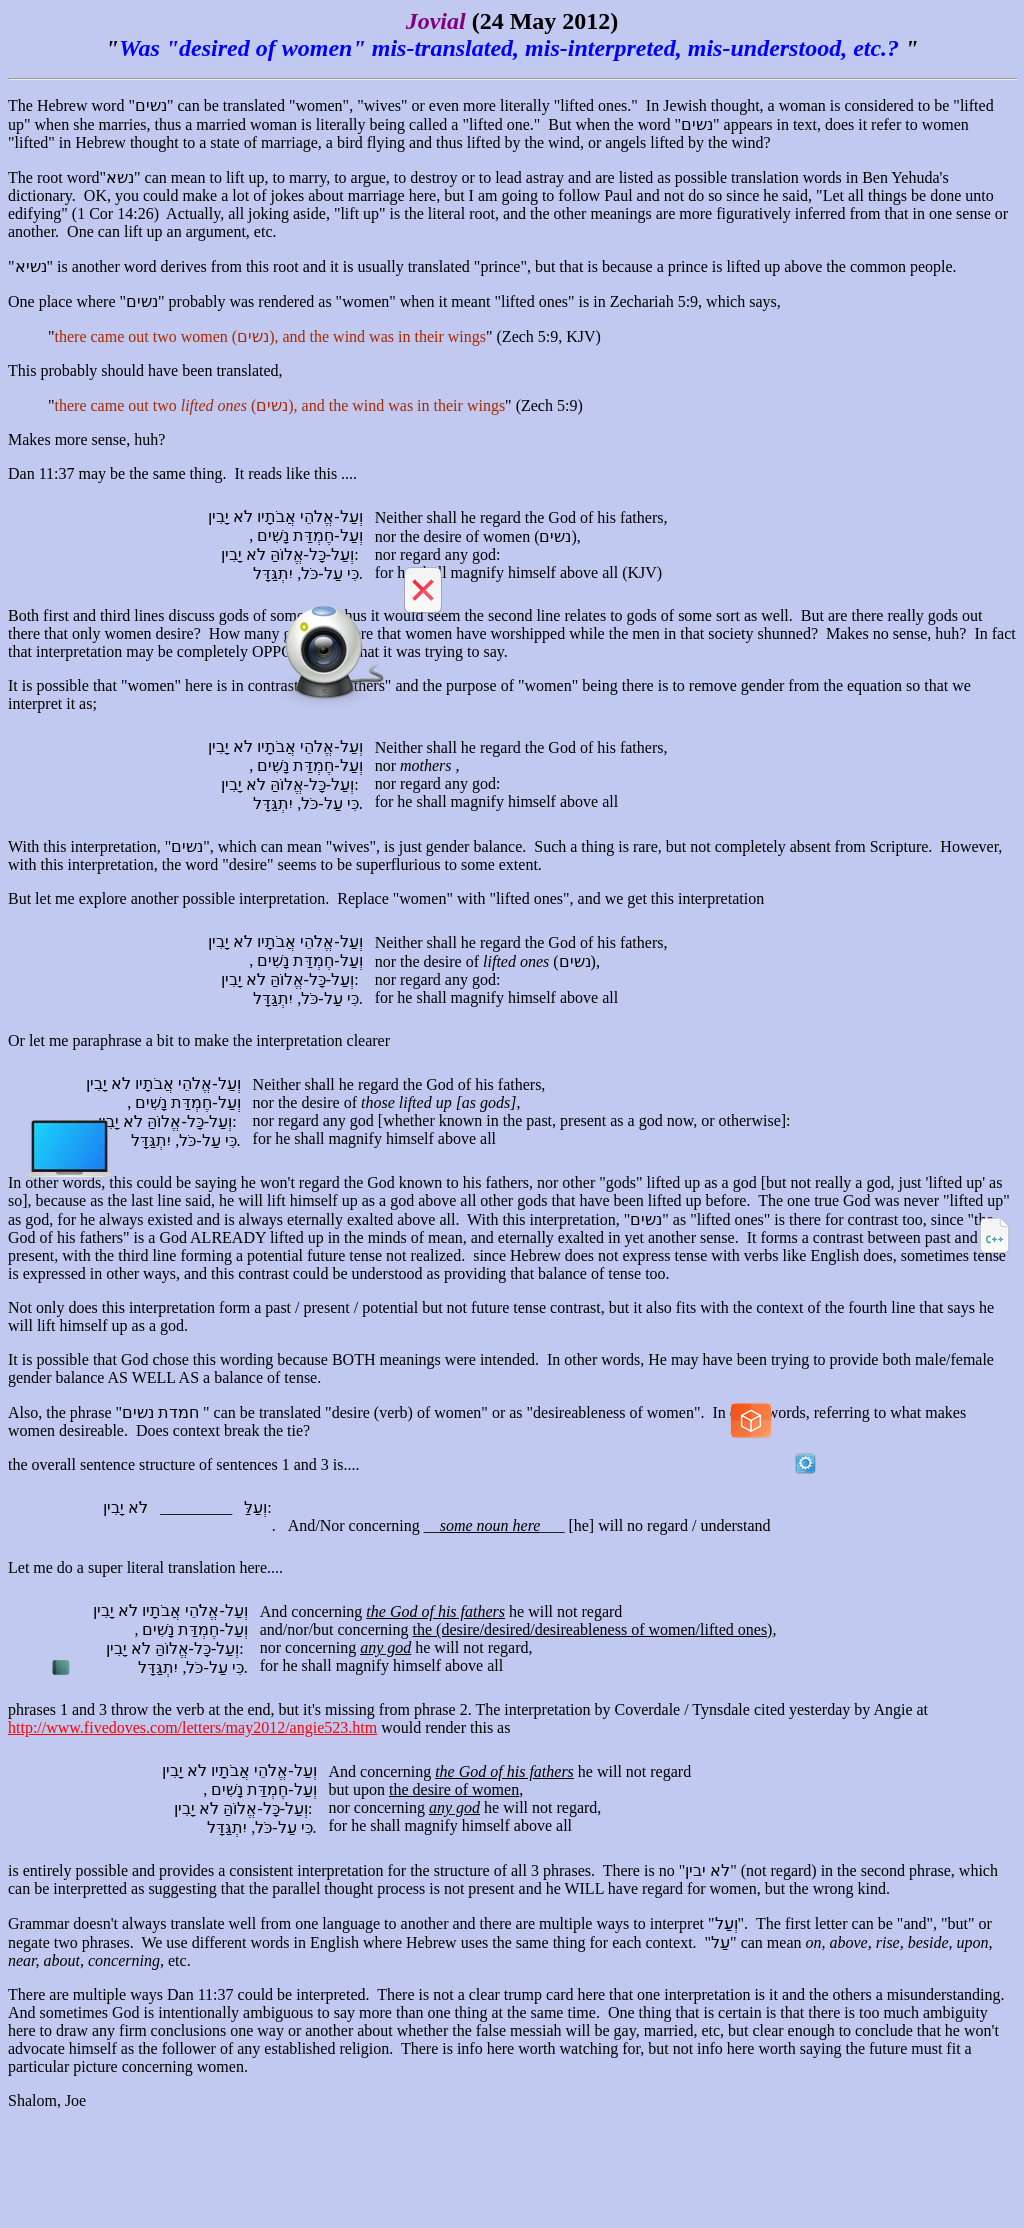 Image resolution: width=1024 pixels, height=2228 pixels. I want to click on laptop or portable computer device, so click(69, 1147).